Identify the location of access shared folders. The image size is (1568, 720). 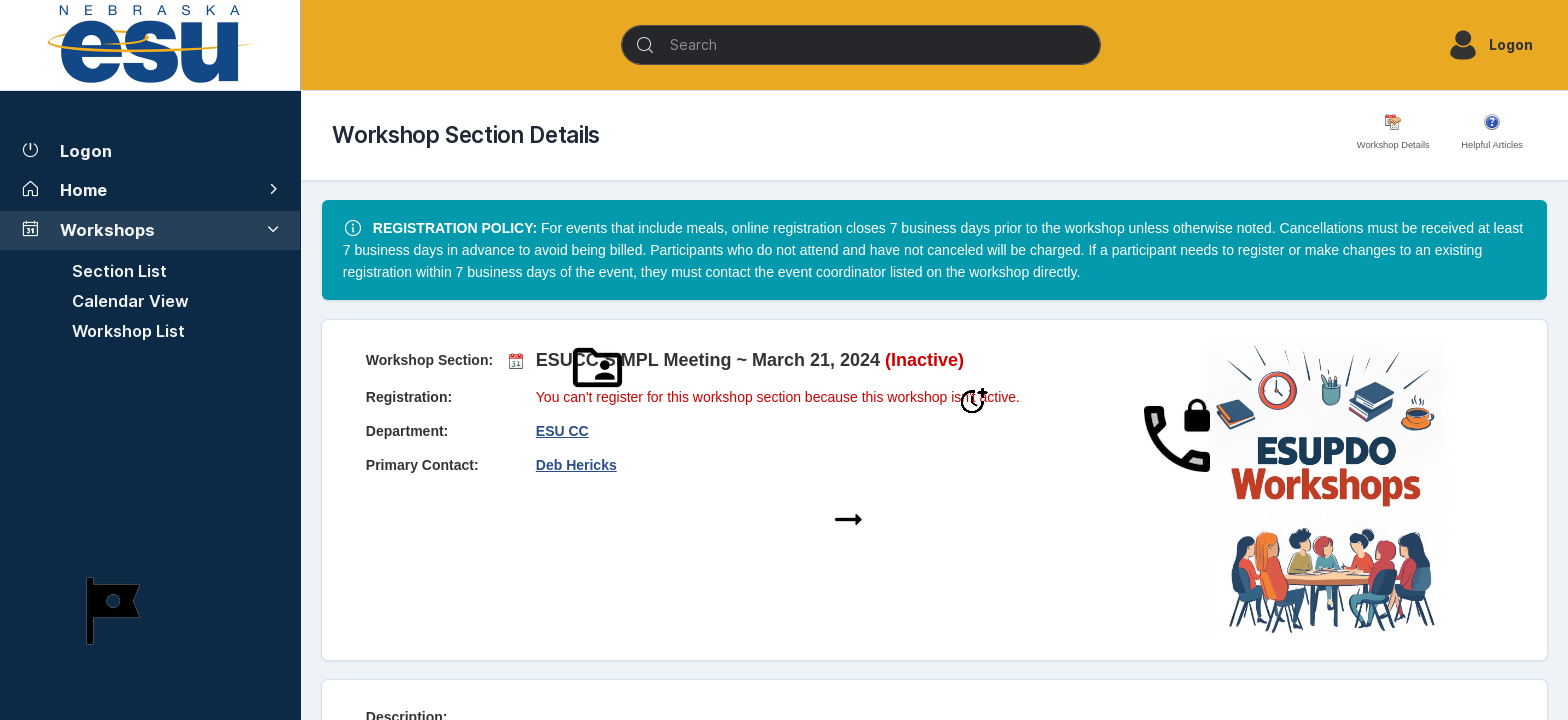
(597, 367).